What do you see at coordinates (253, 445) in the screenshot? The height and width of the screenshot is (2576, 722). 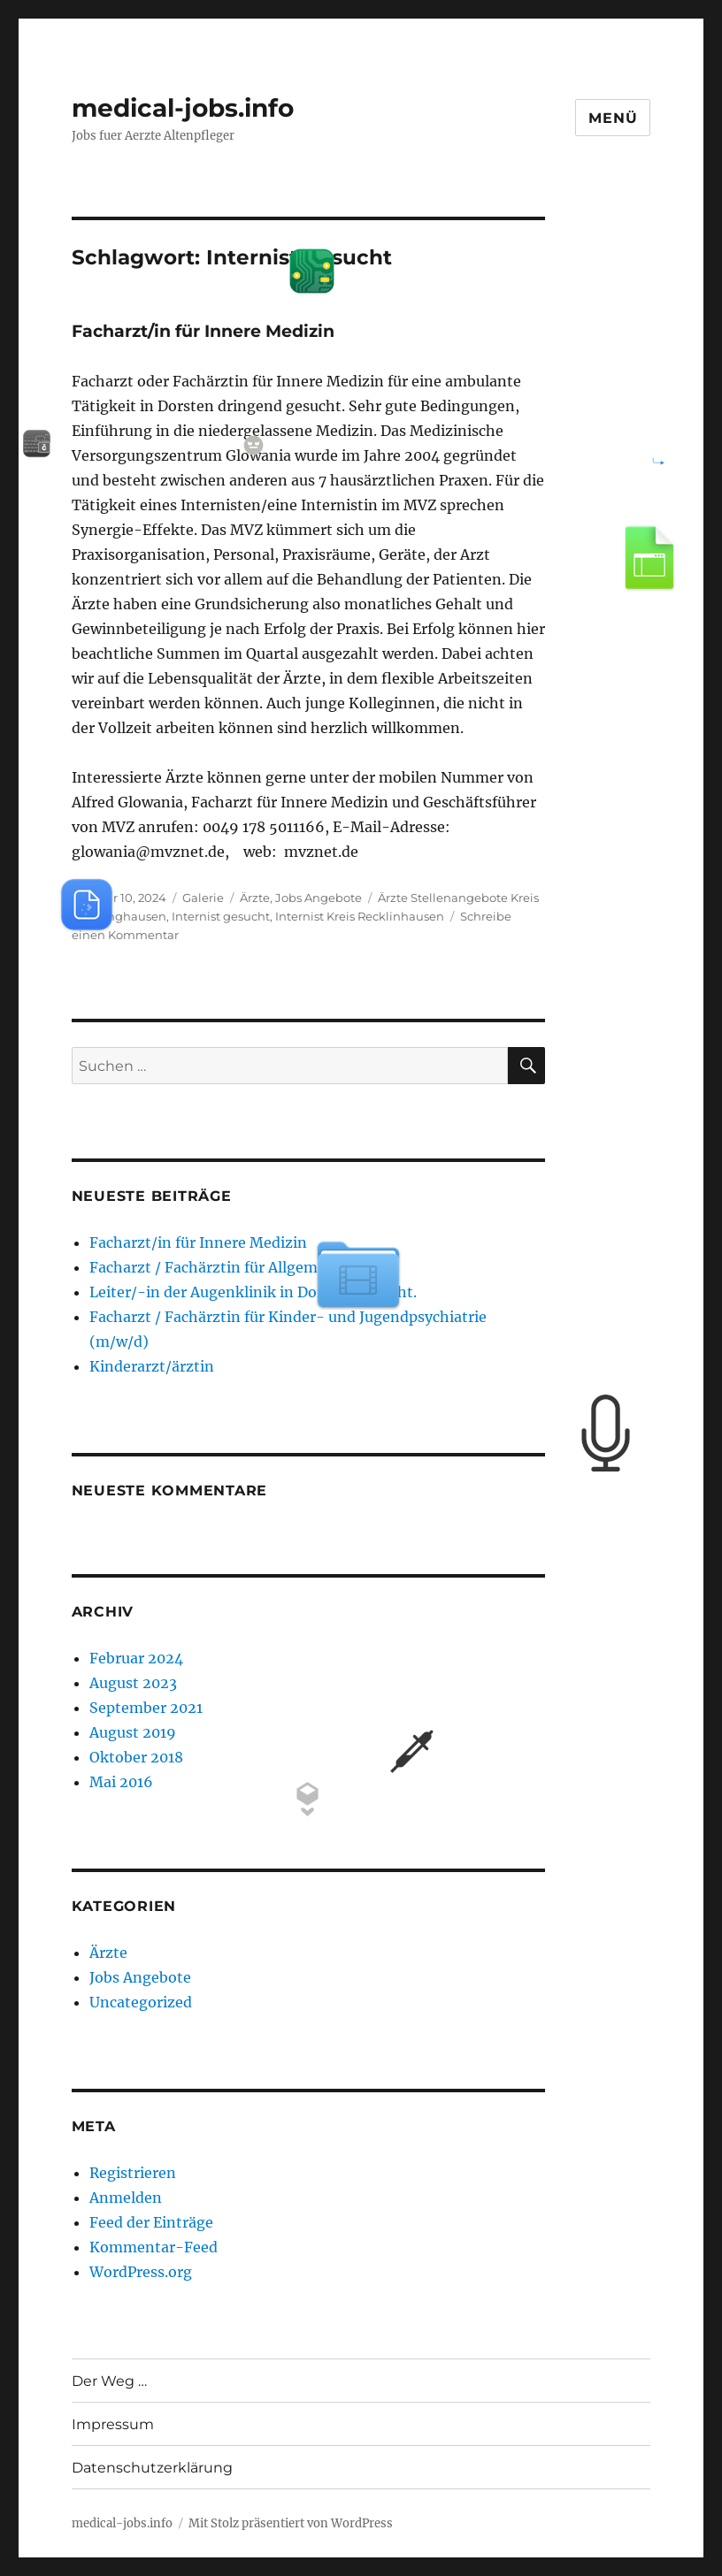 I see `react with anger to a message or post` at bounding box center [253, 445].